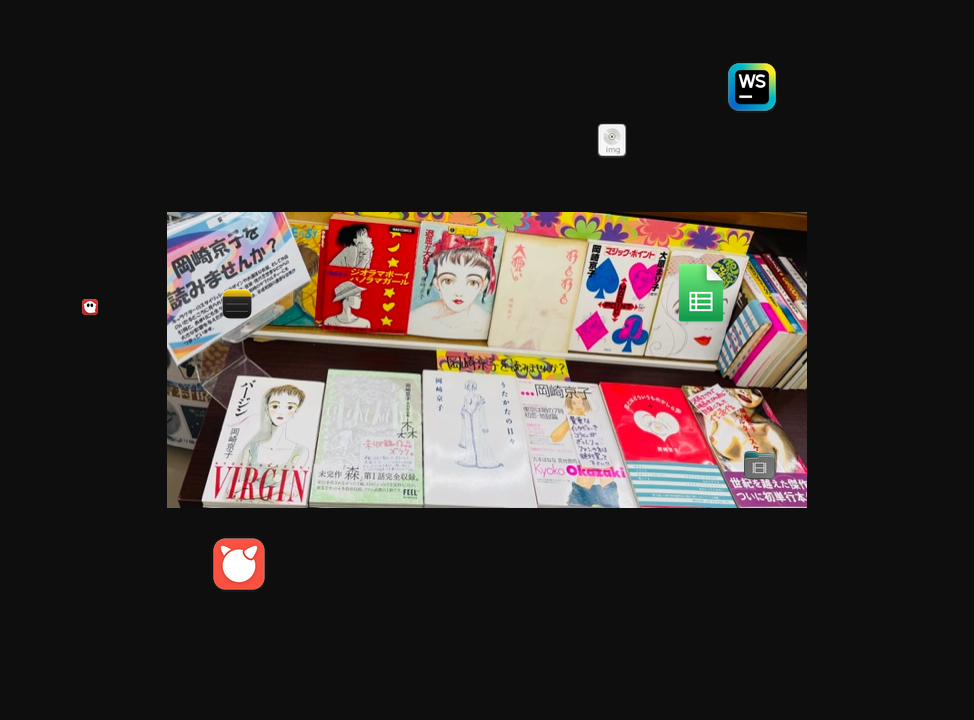  Describe the element at coordinates (237, 304) in the screenshot. I see `open the notes app` at that location.